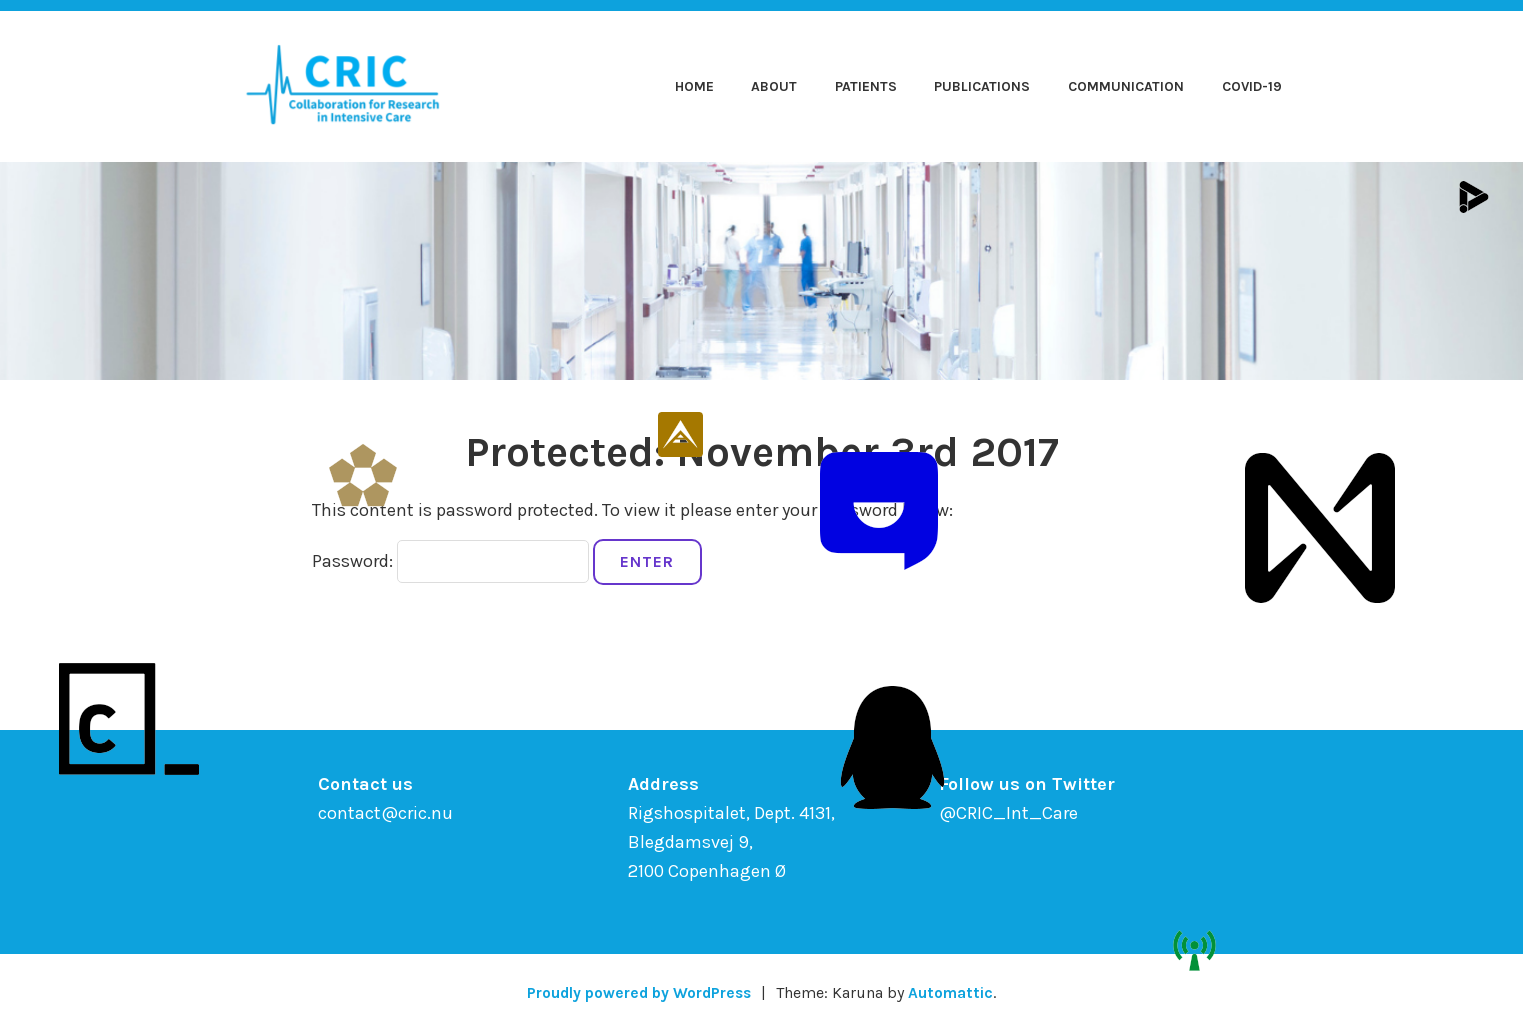  Describe the element at coordinates (1320, 528) in the screenshot. I see `access NEAR Protocol wallet or account` at that location.